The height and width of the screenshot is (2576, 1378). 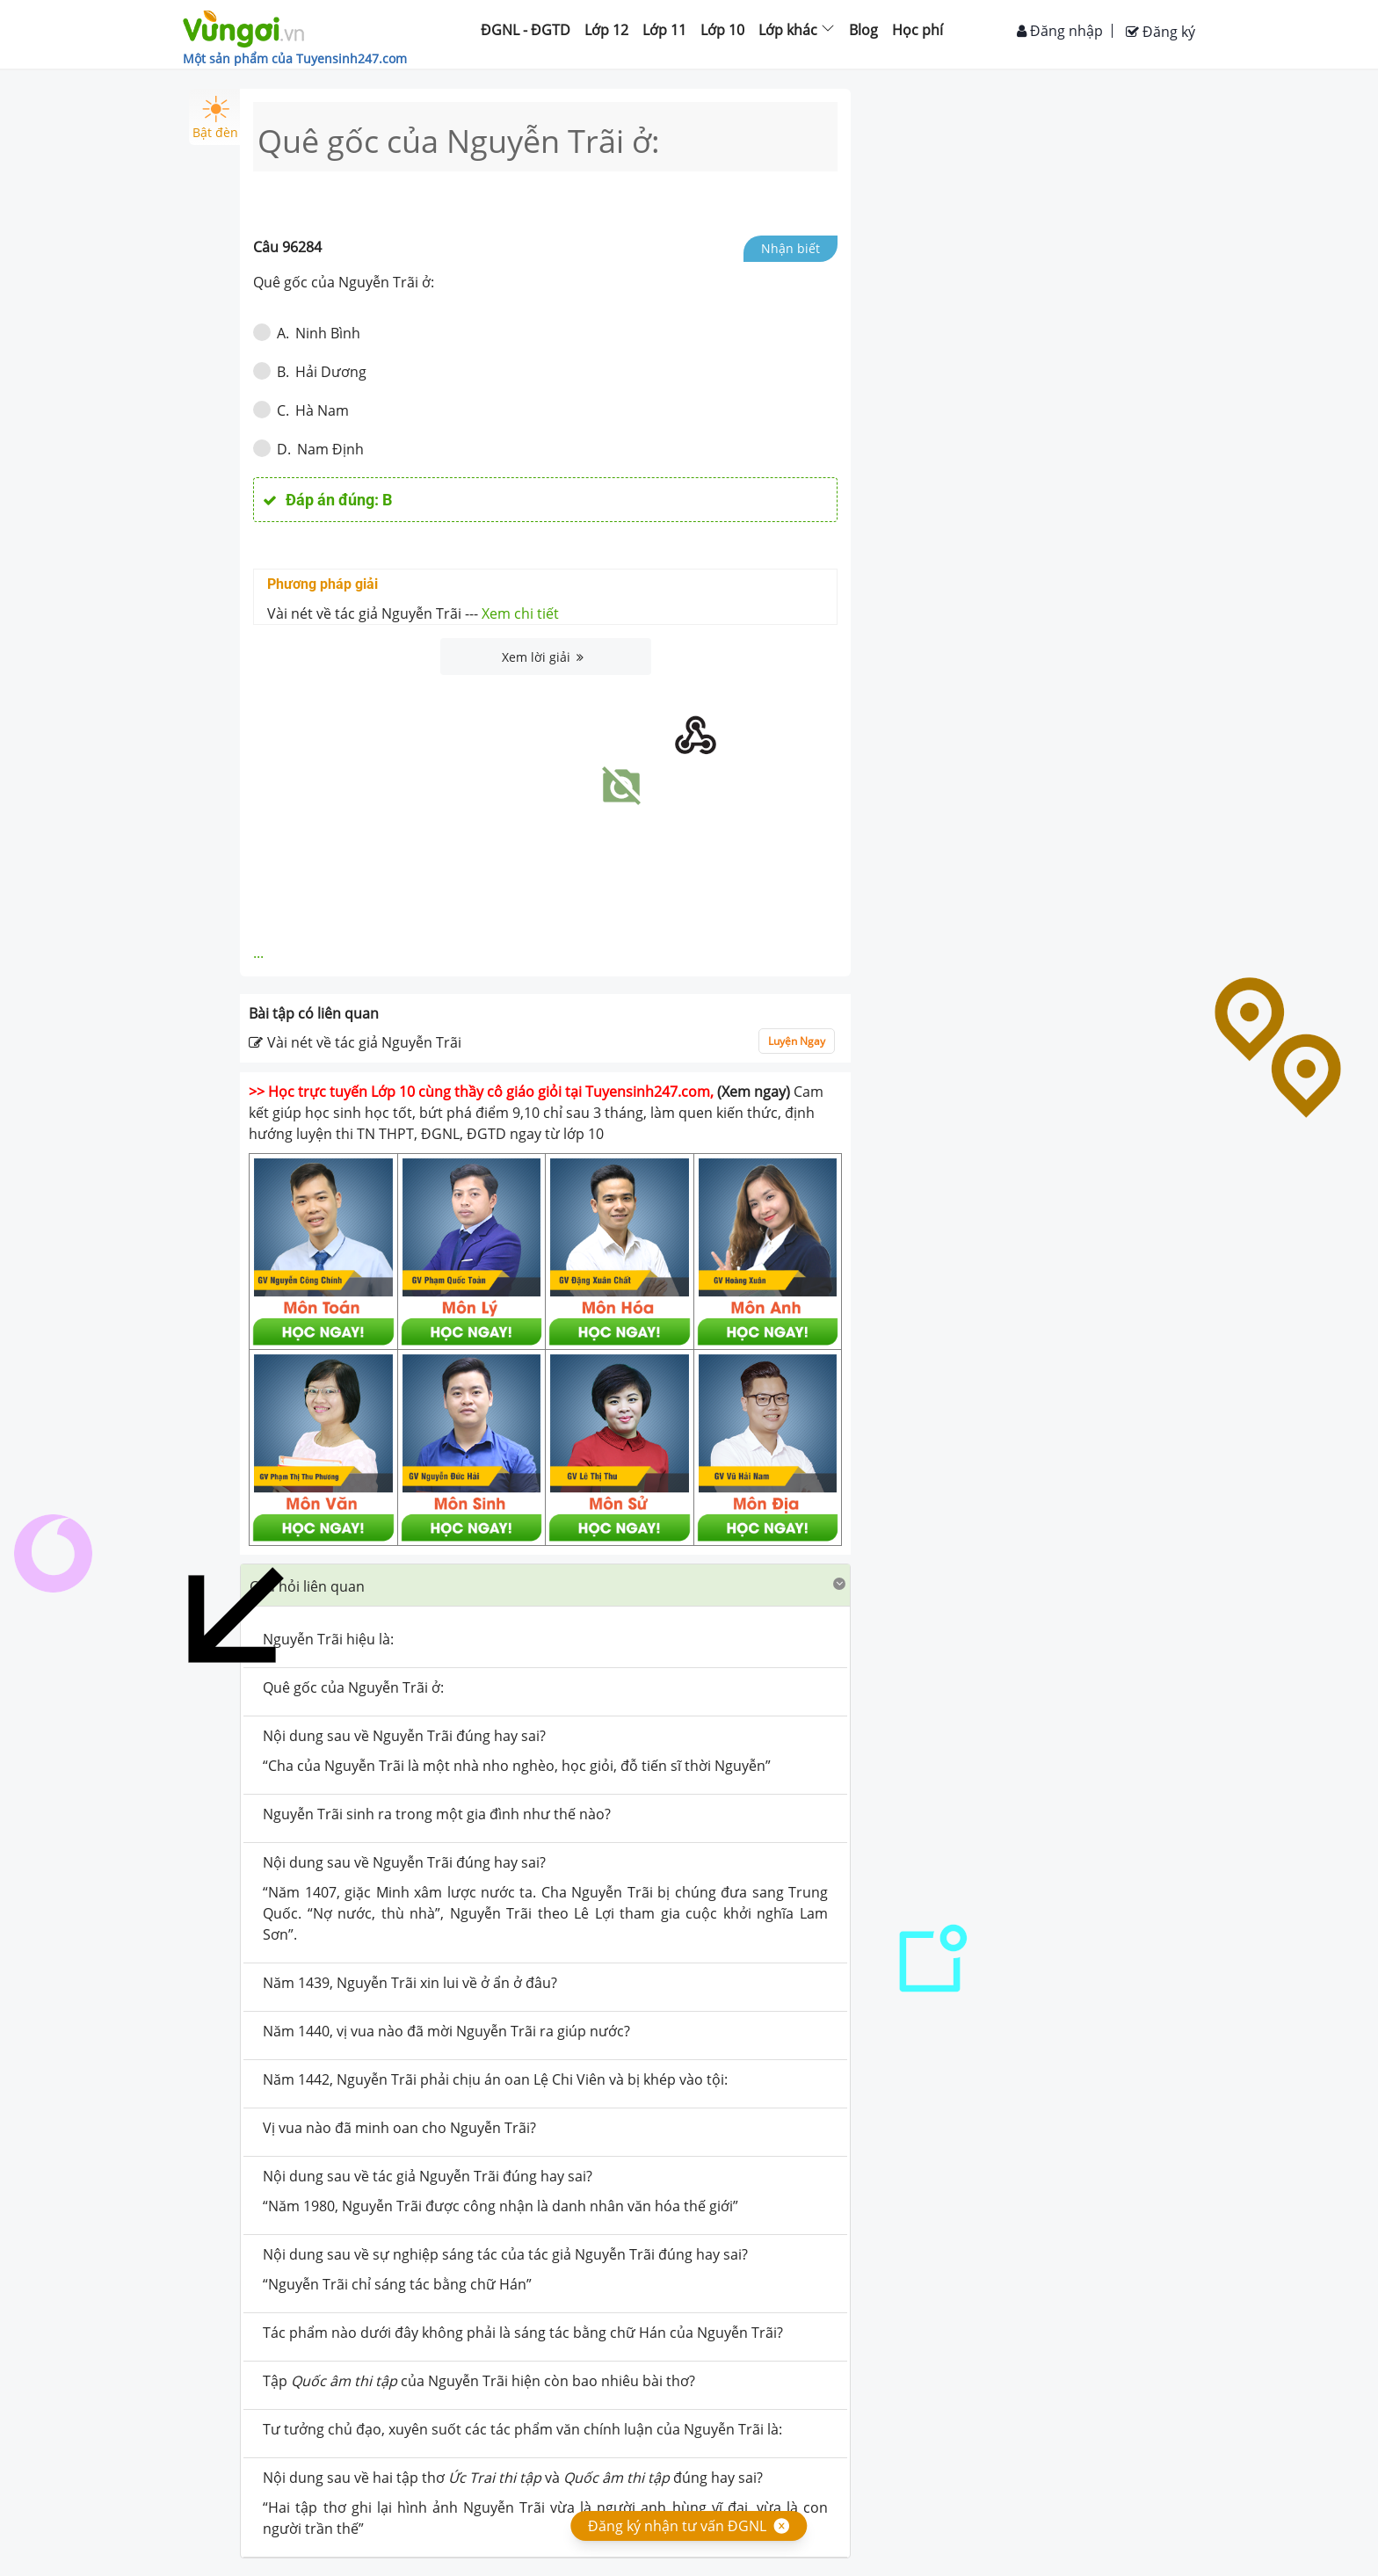 I want to click on navigate back and down, so click(x=228, y=1622).